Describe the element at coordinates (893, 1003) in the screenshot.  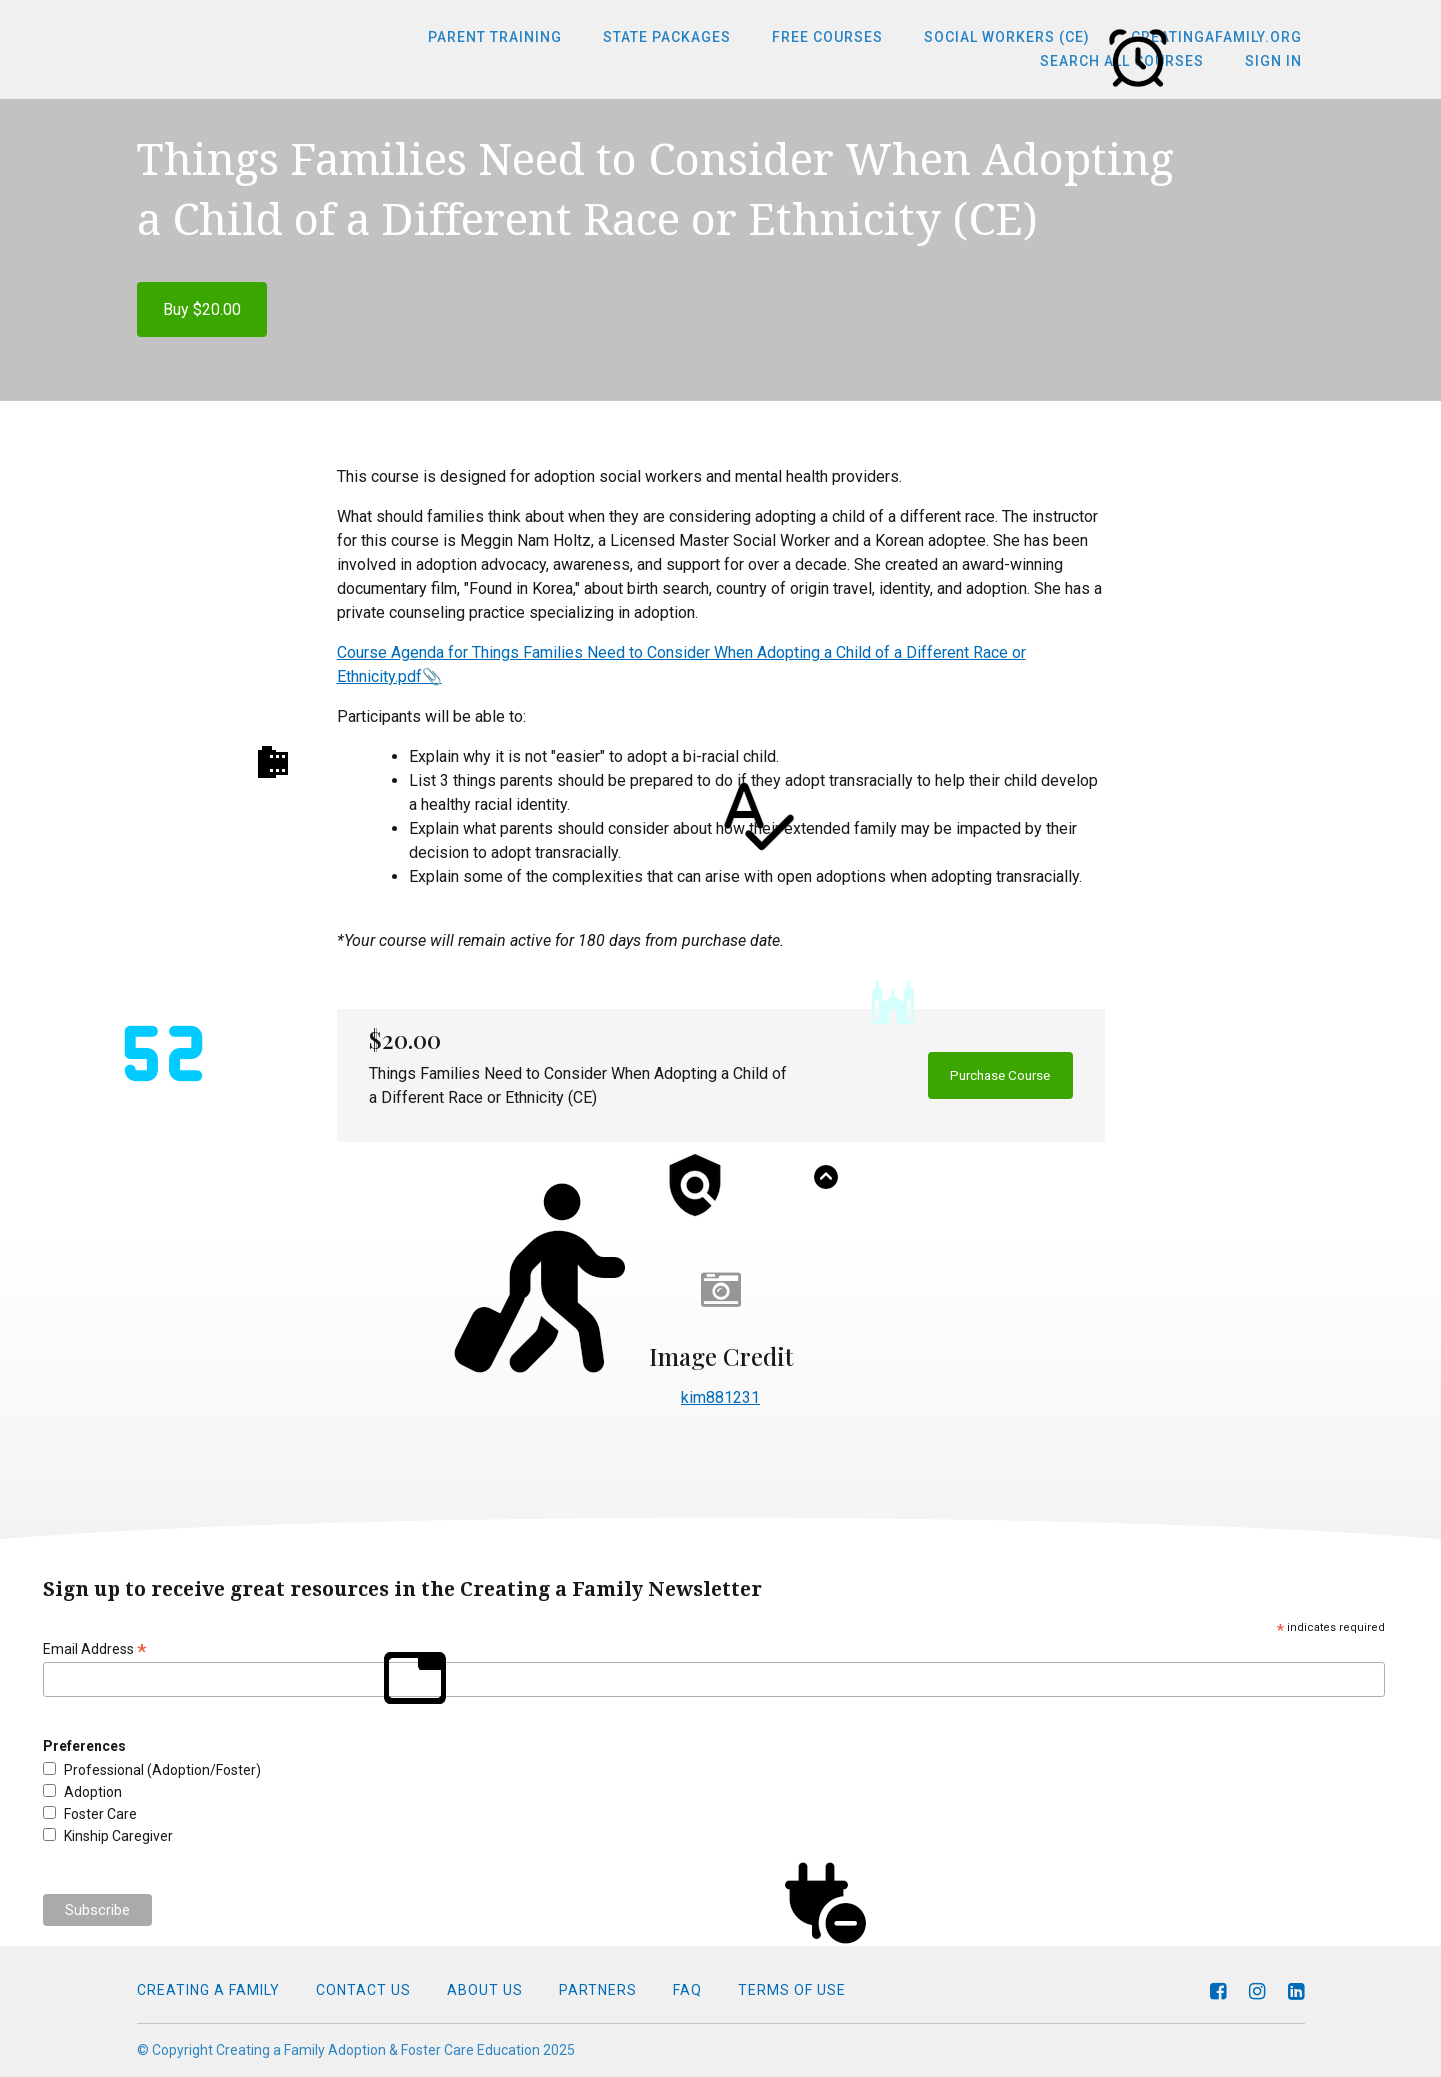
I see `find nearby synagogues` at that location.